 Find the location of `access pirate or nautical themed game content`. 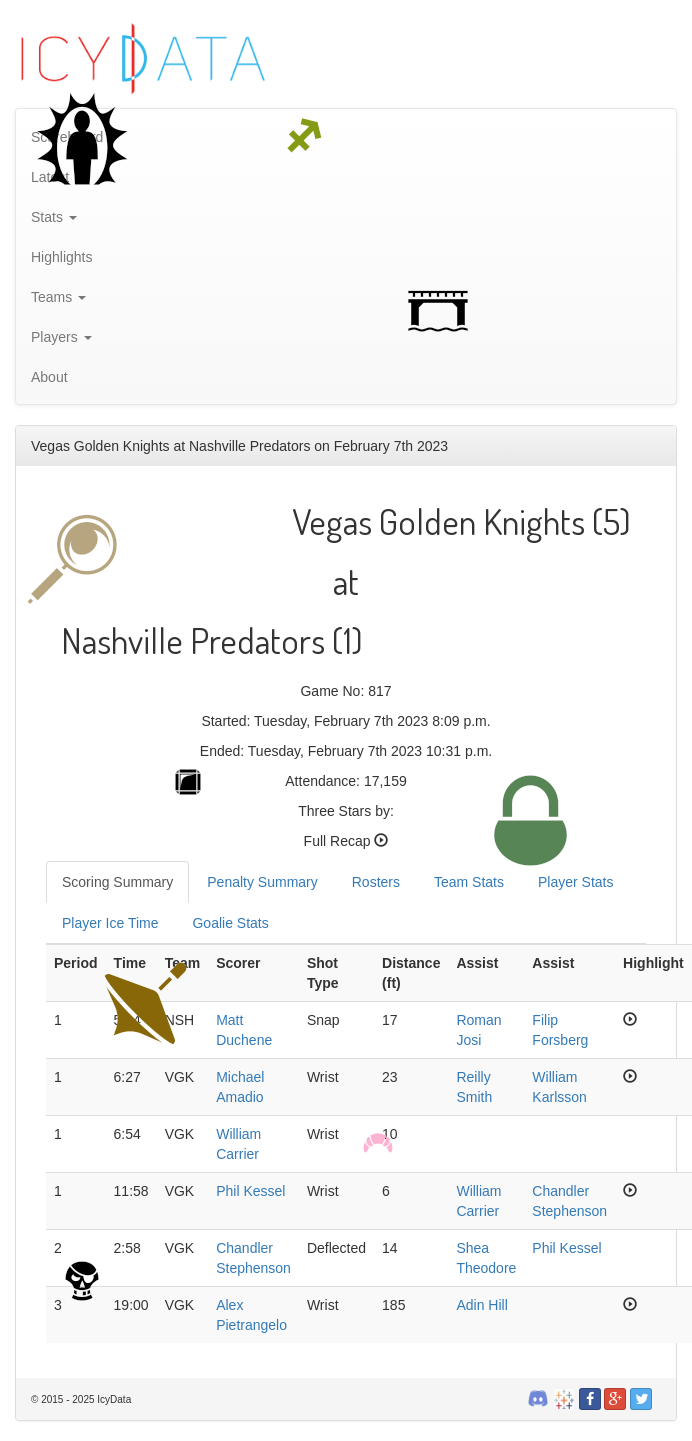

access pirate or nautical themed game content is located at coordinates (82, 1281).